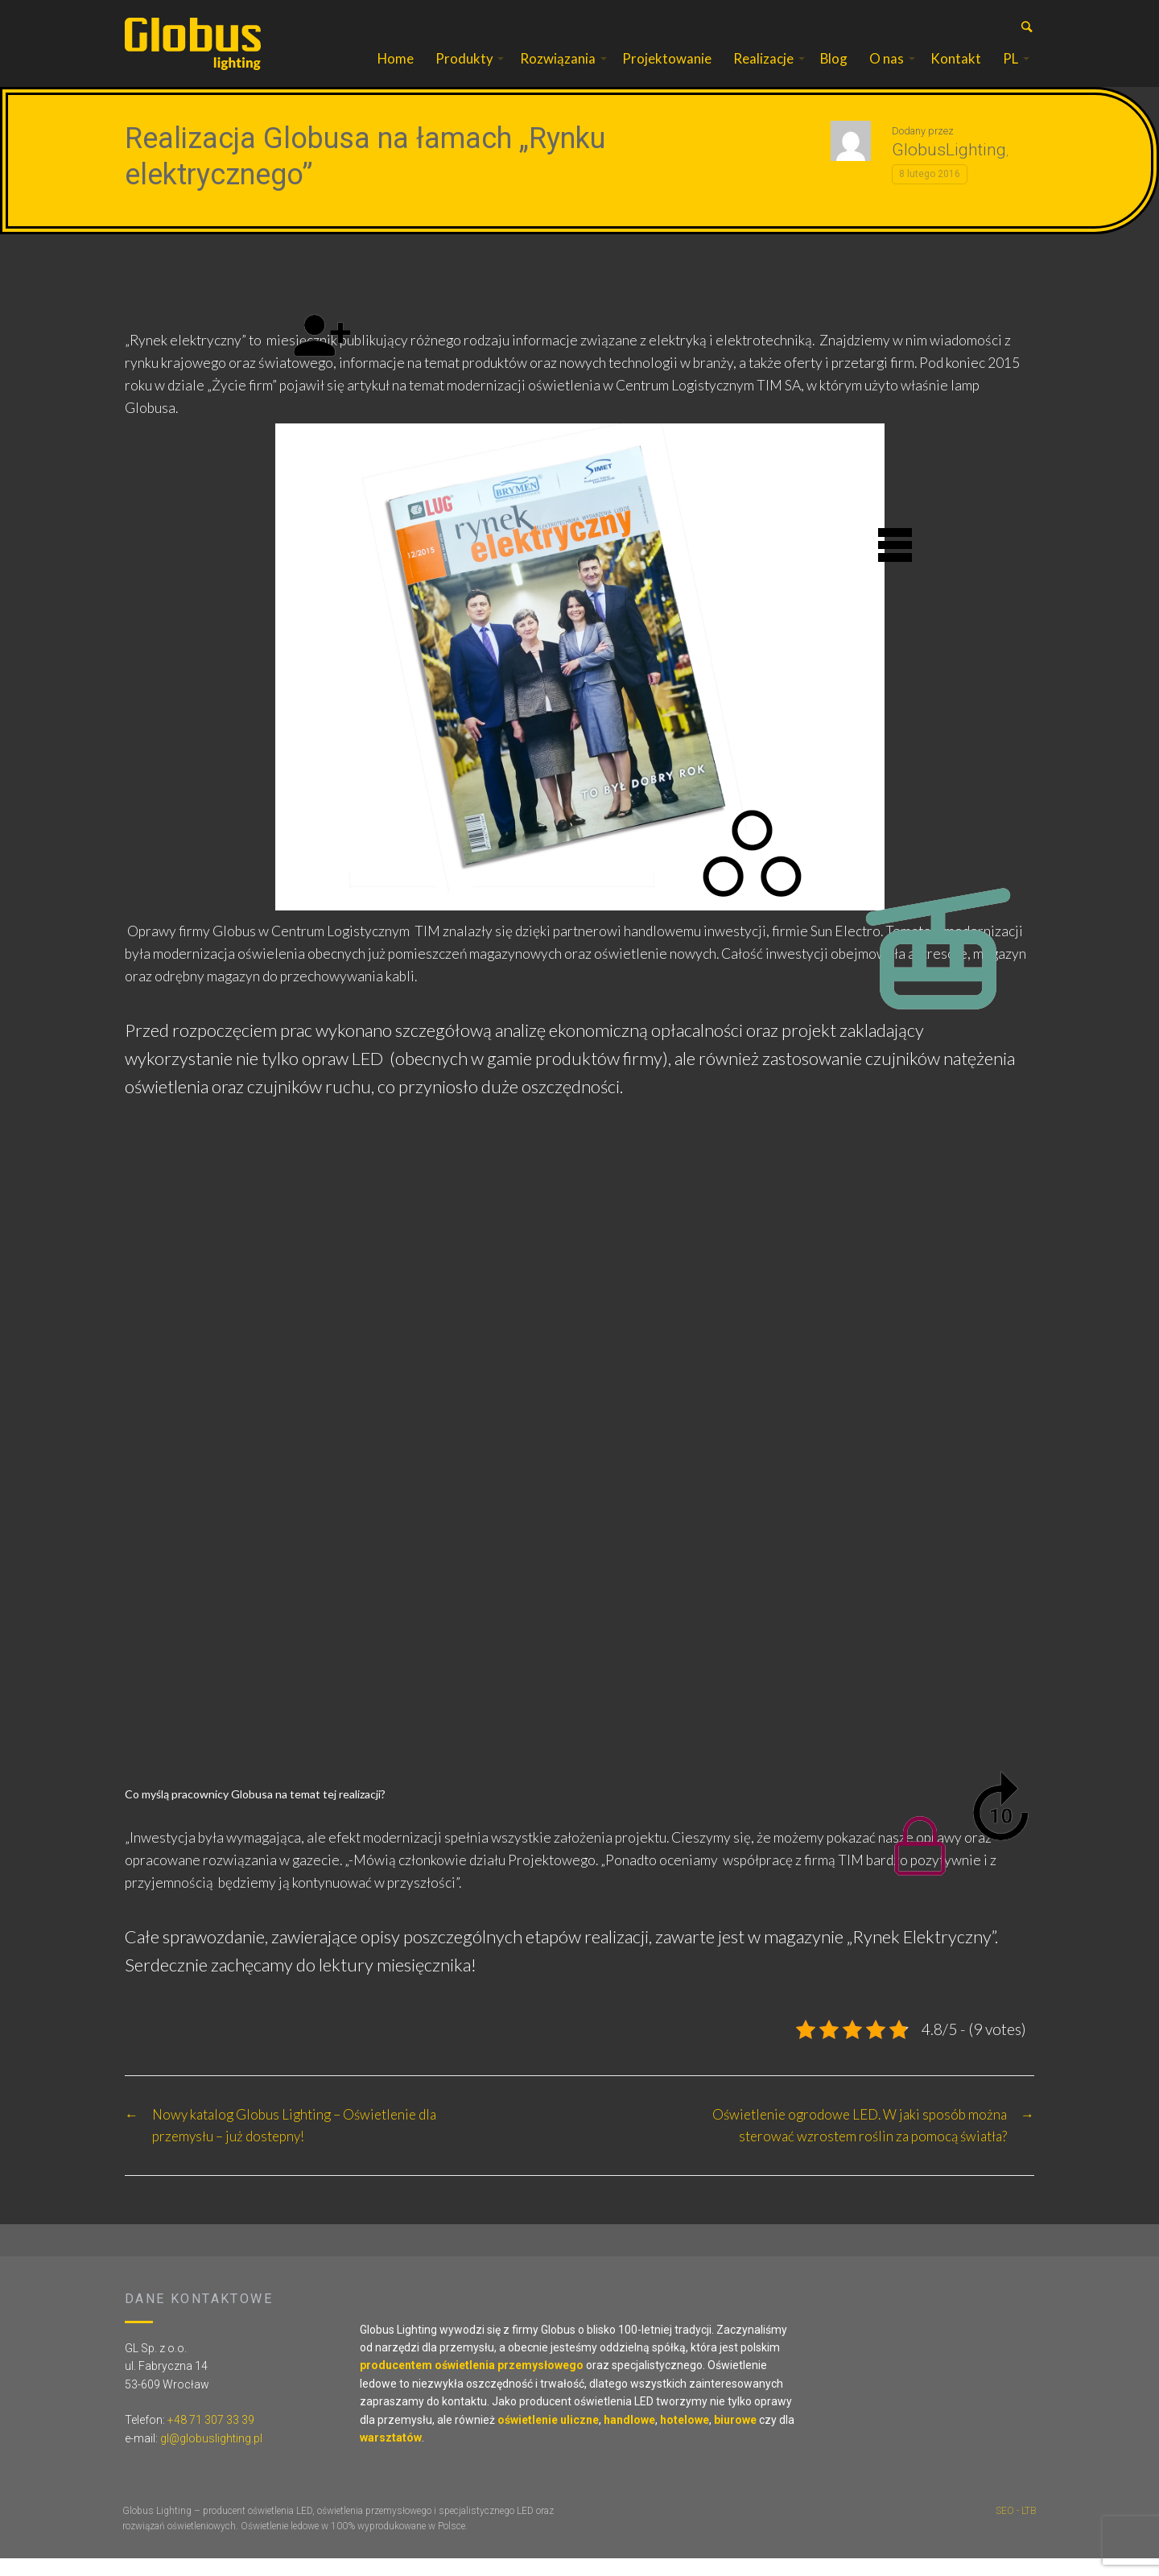 This screenshot has height=2576, width=1159. I want to click on group or cluster related items, so click(752, 855).